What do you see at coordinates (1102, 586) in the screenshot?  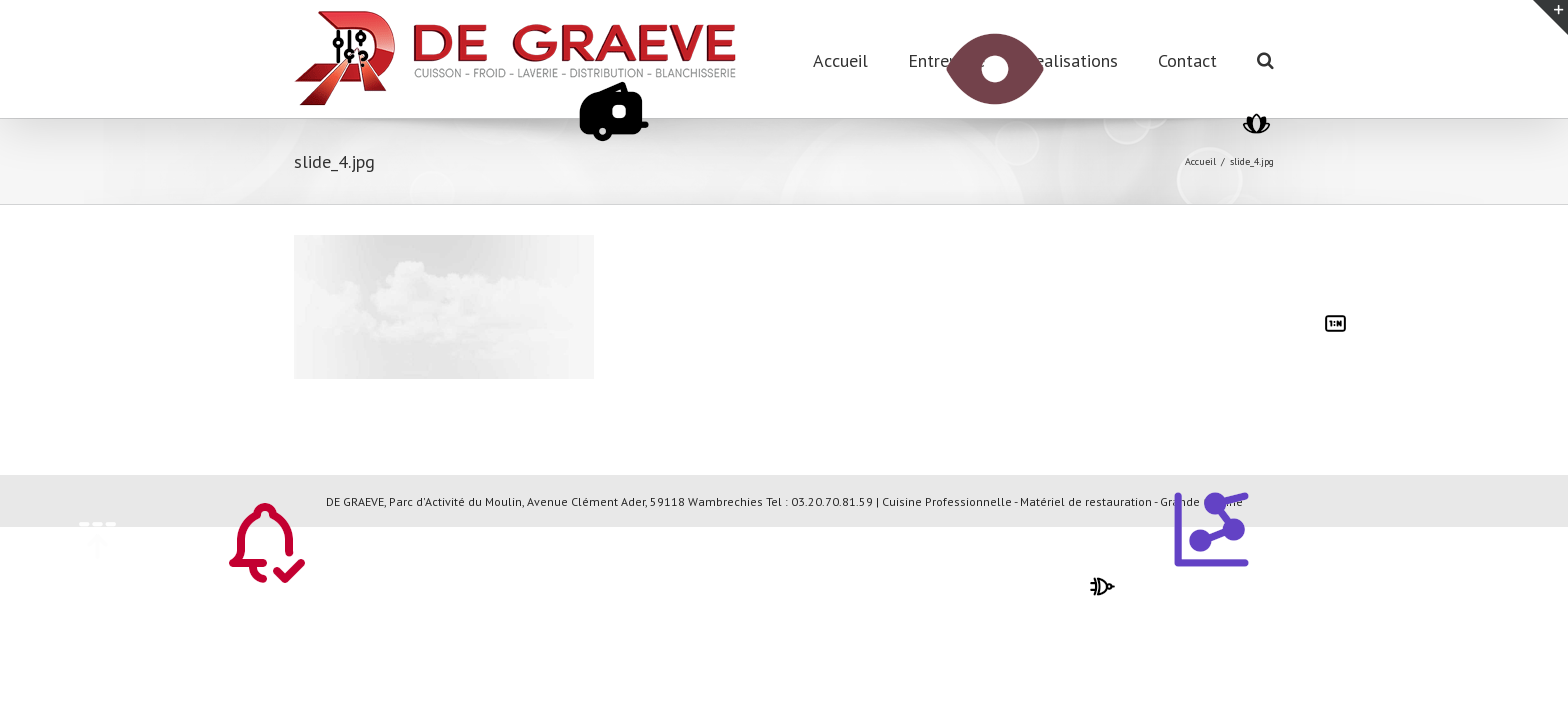 I see `xnor logic gate symbol for circuit design` at bounding box center [1102, 586].